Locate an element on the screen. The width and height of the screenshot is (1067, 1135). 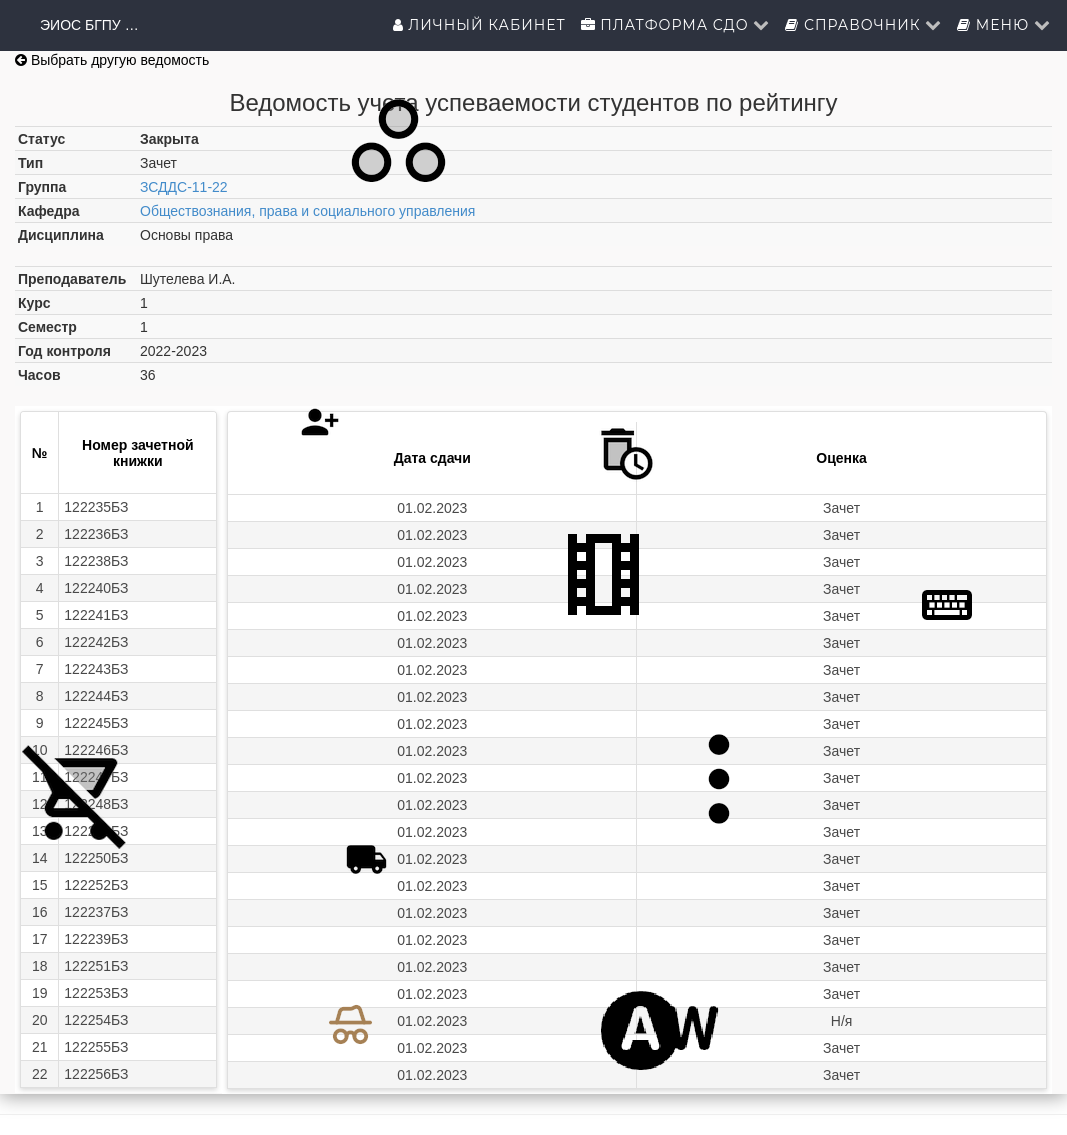
open the on-screen keyboard is located at coordinates (947, 605).